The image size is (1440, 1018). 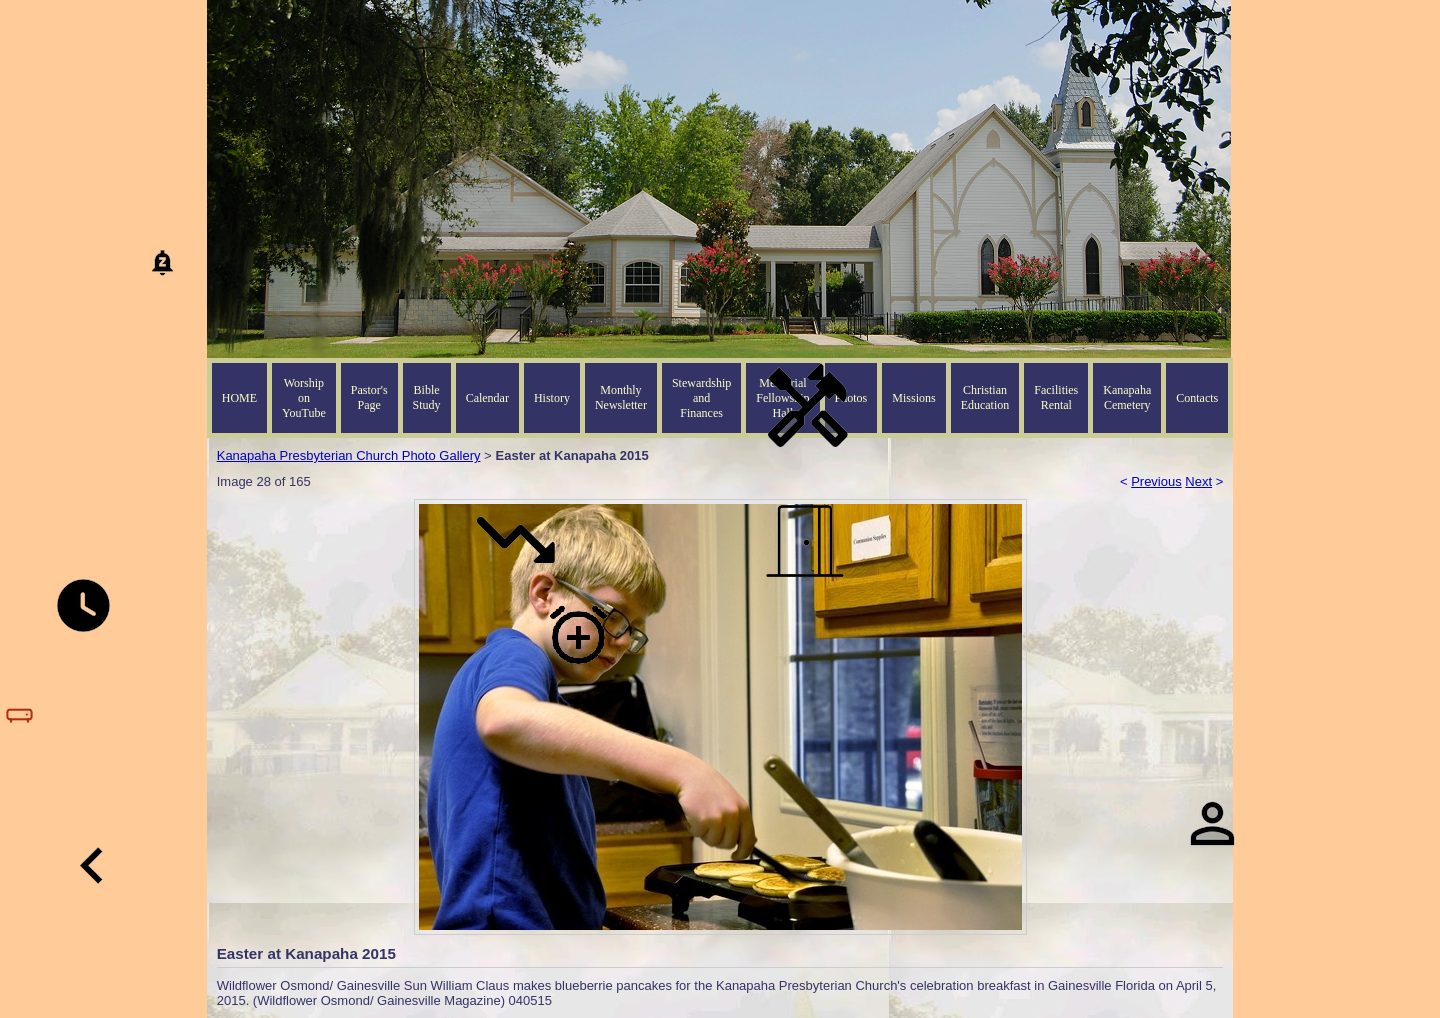 What do you see at coordinates (805, 541) in the screenshot?
I see `log out or exit the application` at bounding box center [805, 541].